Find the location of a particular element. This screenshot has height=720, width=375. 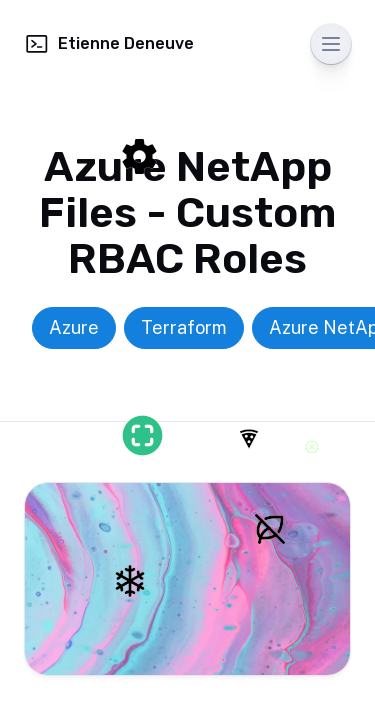

open settings menu is located at coordinates (139, 156).